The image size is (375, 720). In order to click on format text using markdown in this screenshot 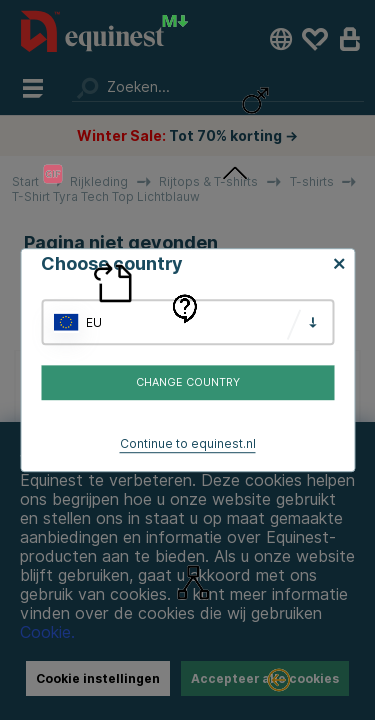, I will do `click(175, 20)`.